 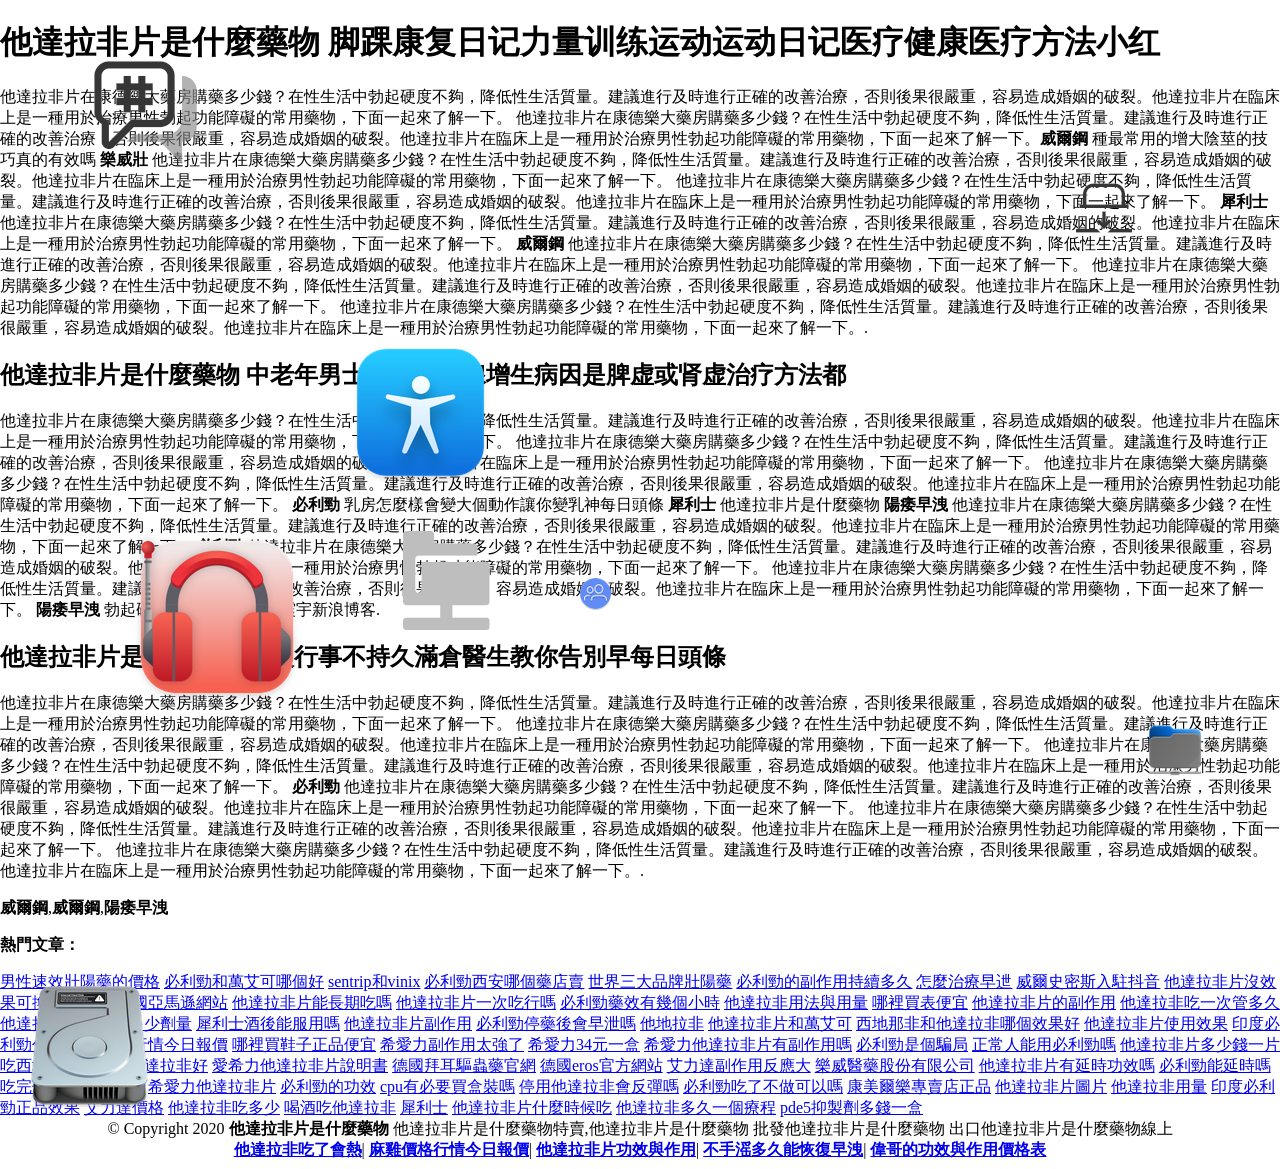 I want to click on access a remote or network folder, so click(x=452, y=580).